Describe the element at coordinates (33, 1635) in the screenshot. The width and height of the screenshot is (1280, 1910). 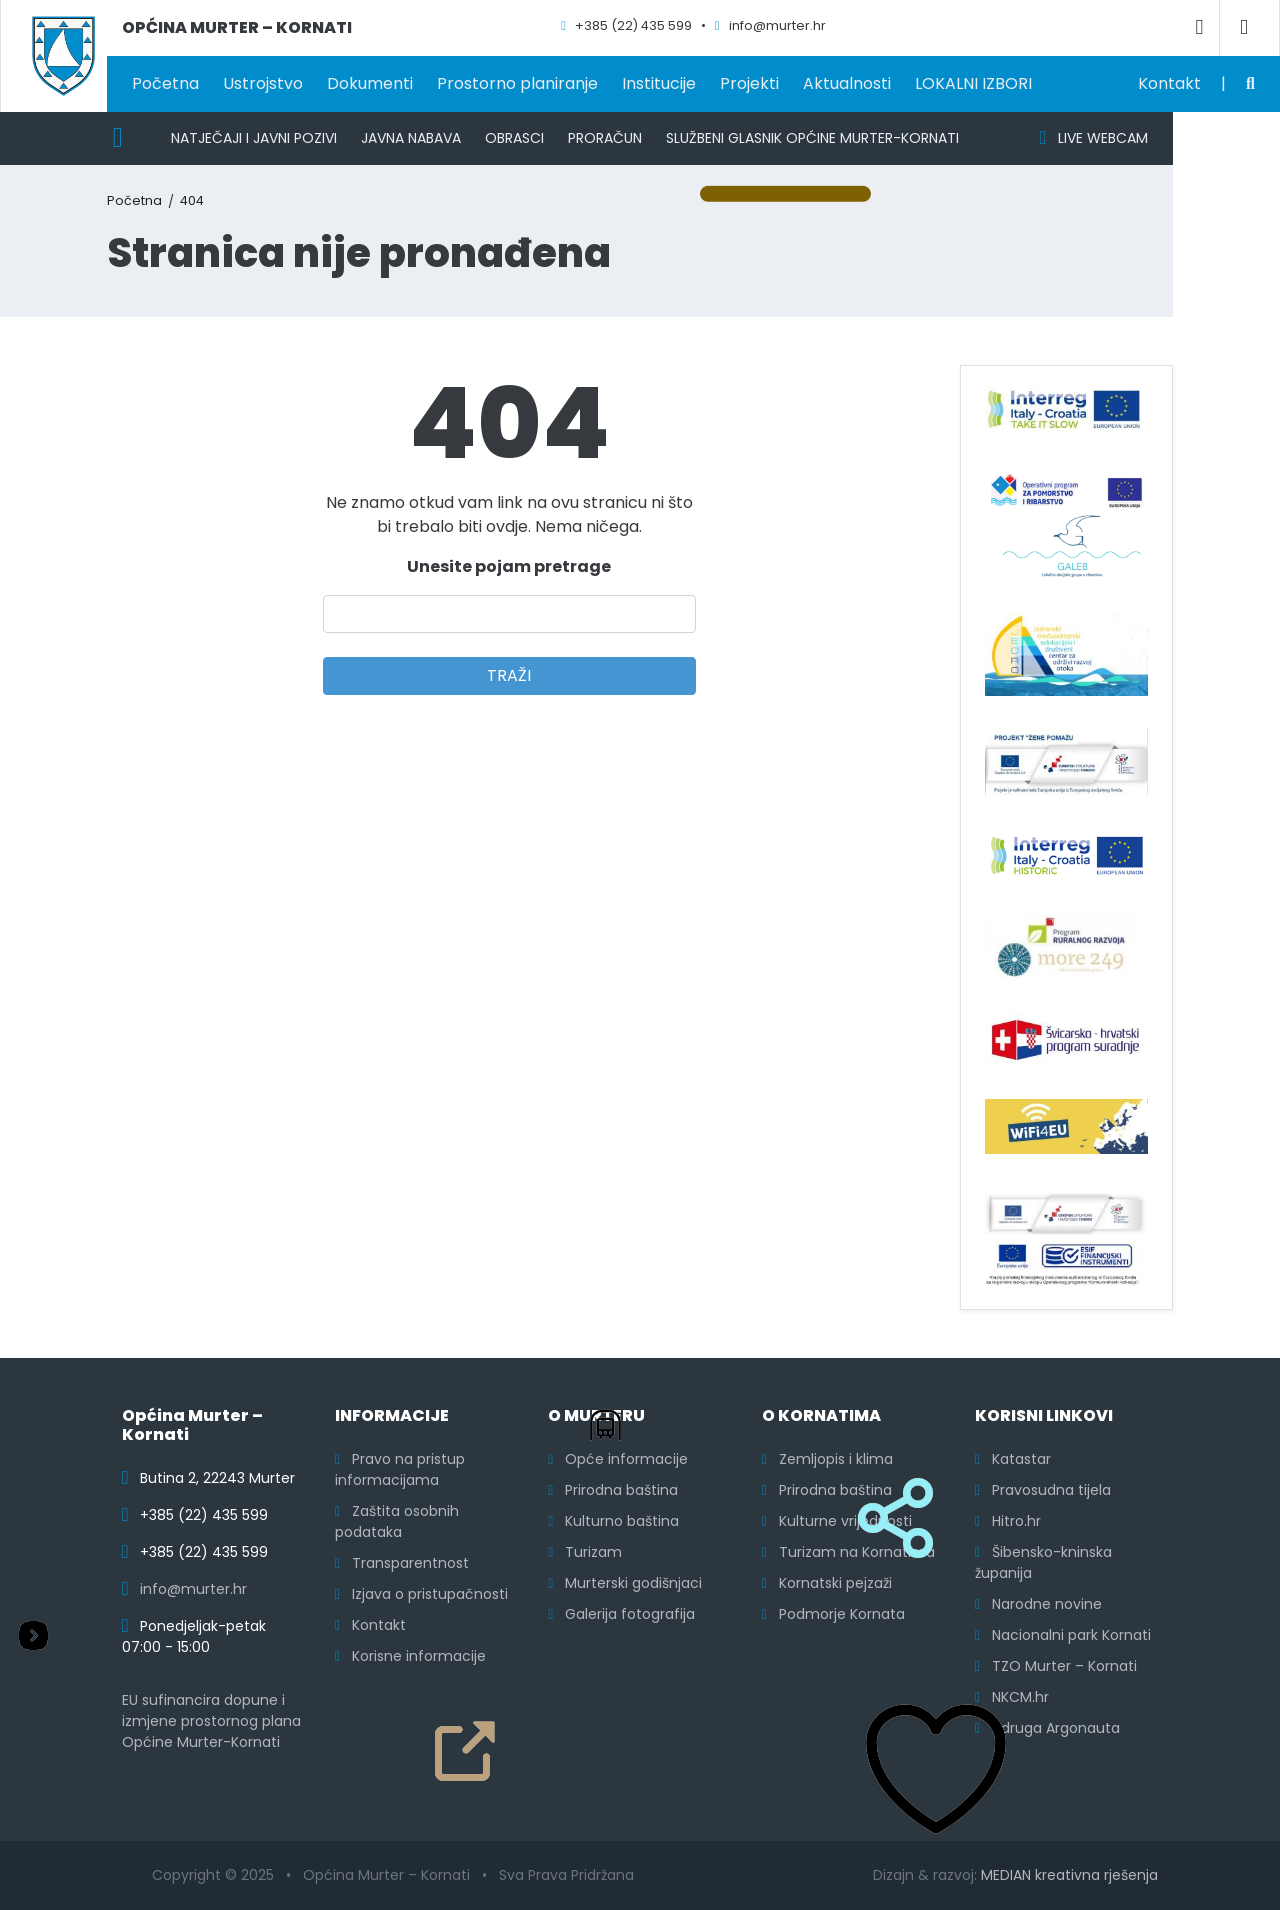
I see `go to next item or step` at that location.